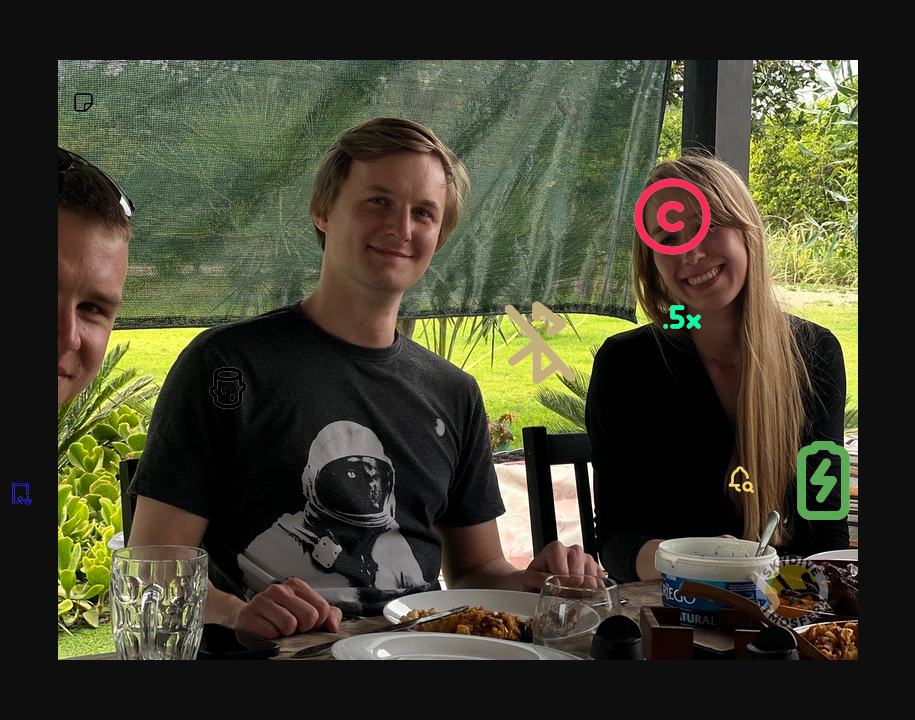 The image size is (915, 720). Describe the element at coordinates (740, 479) in the screenshot. I see `search through your notifications` at that location.